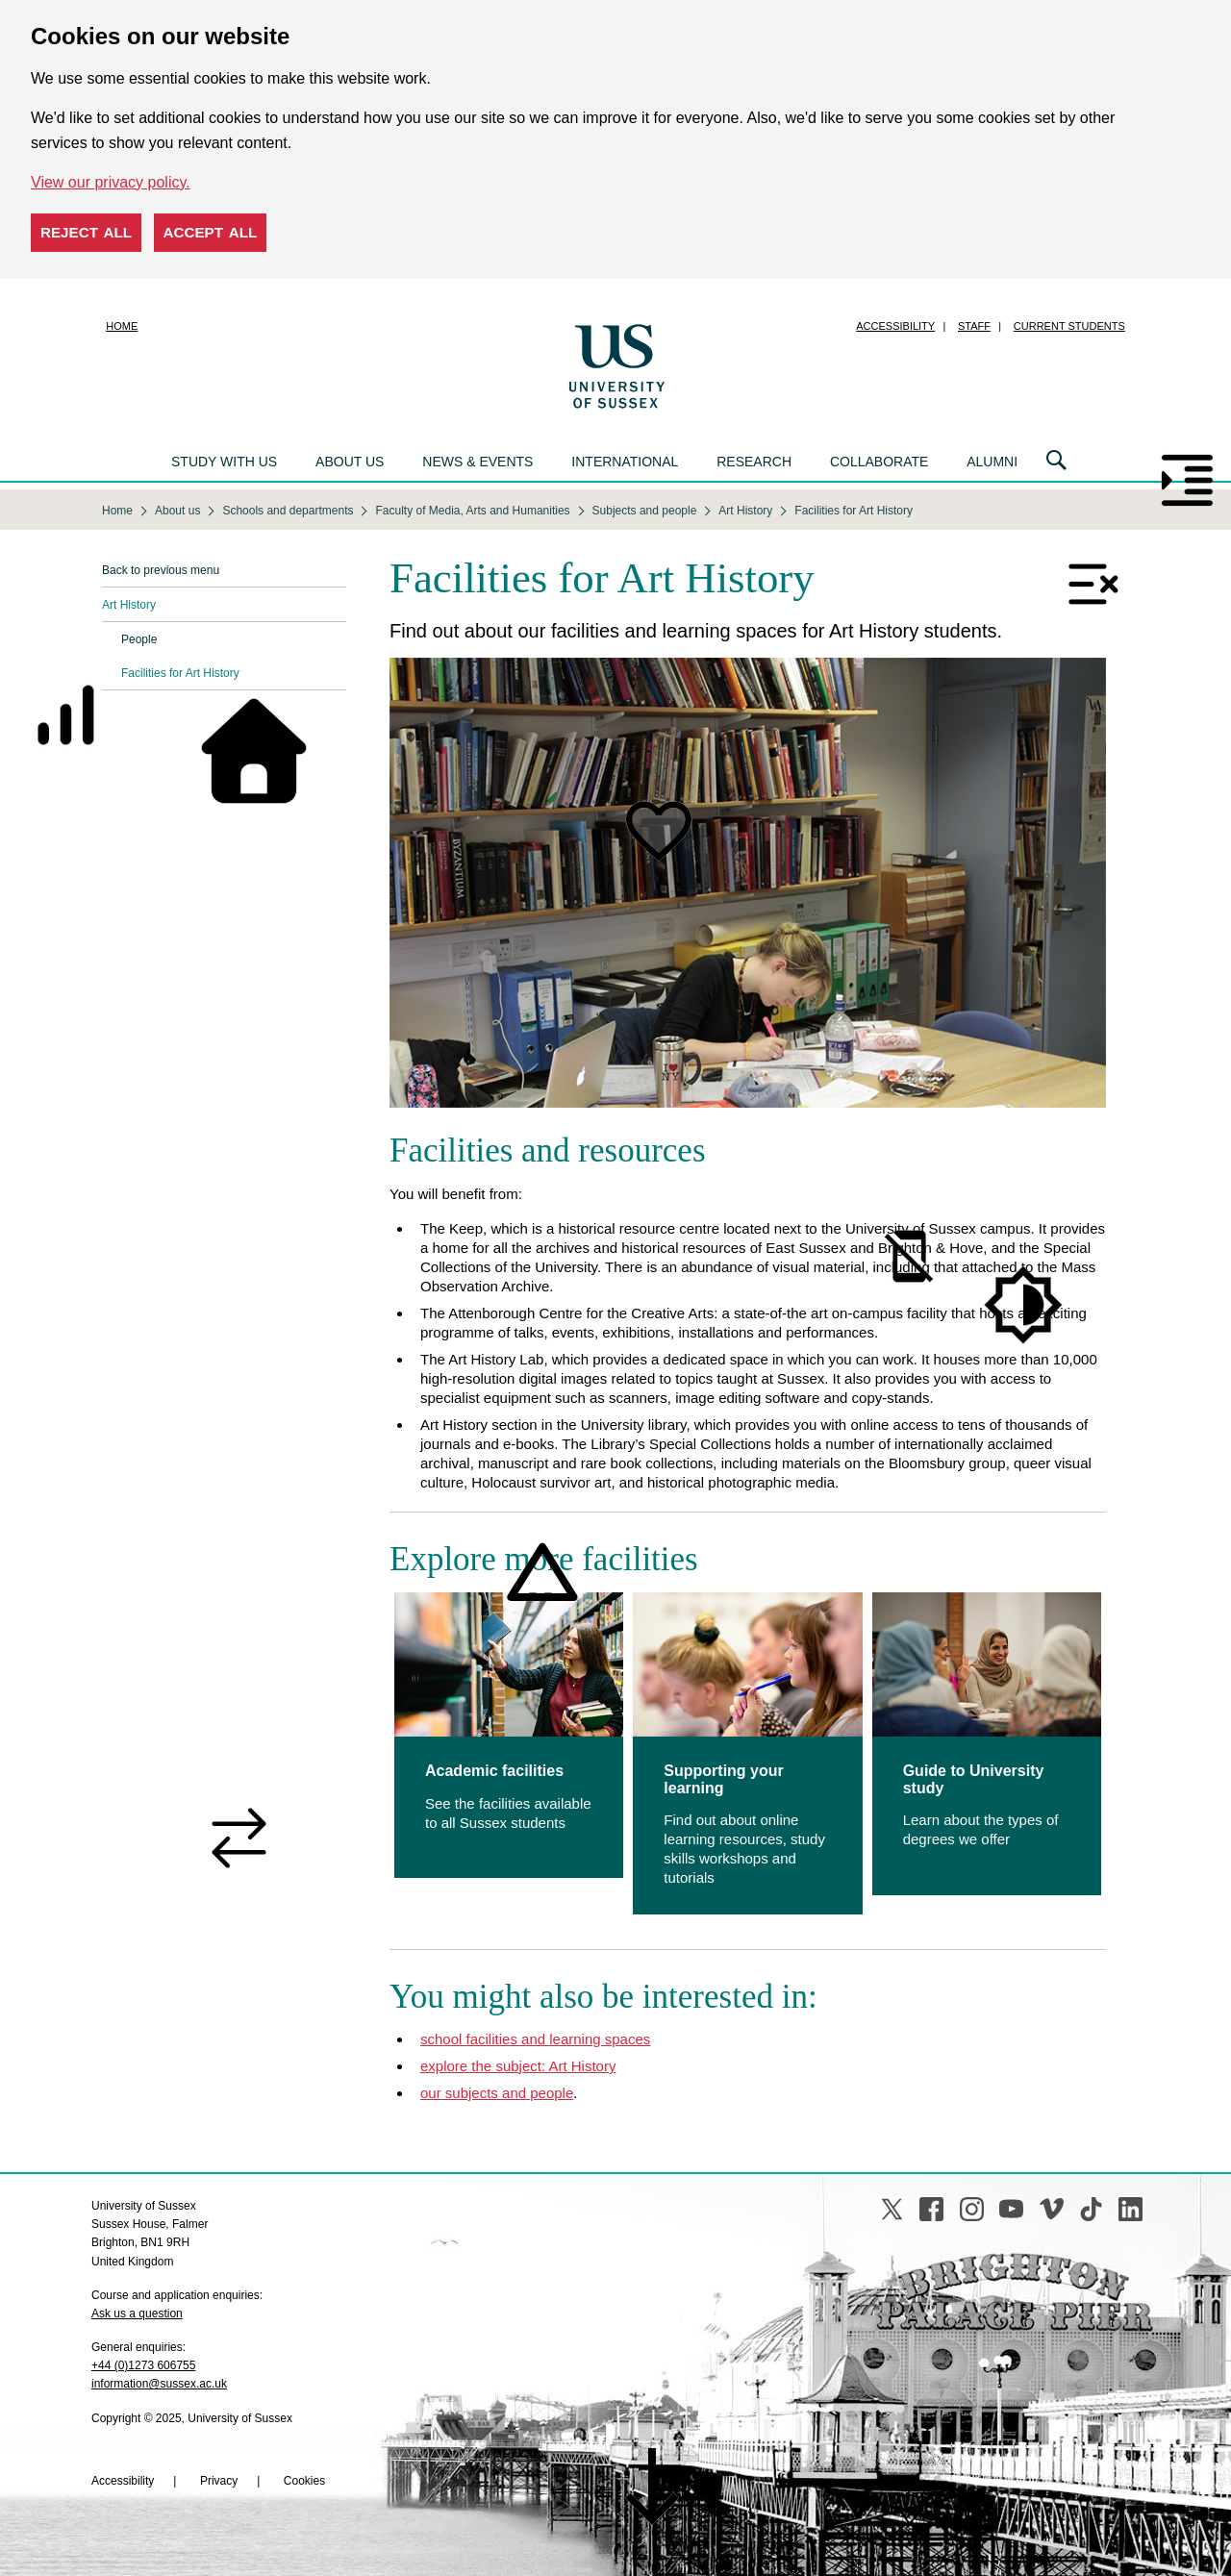 Image resolution: width=1231 pixels, height=2576 pixels. I want to click on switch between two views or modes, so click(239, 1838).